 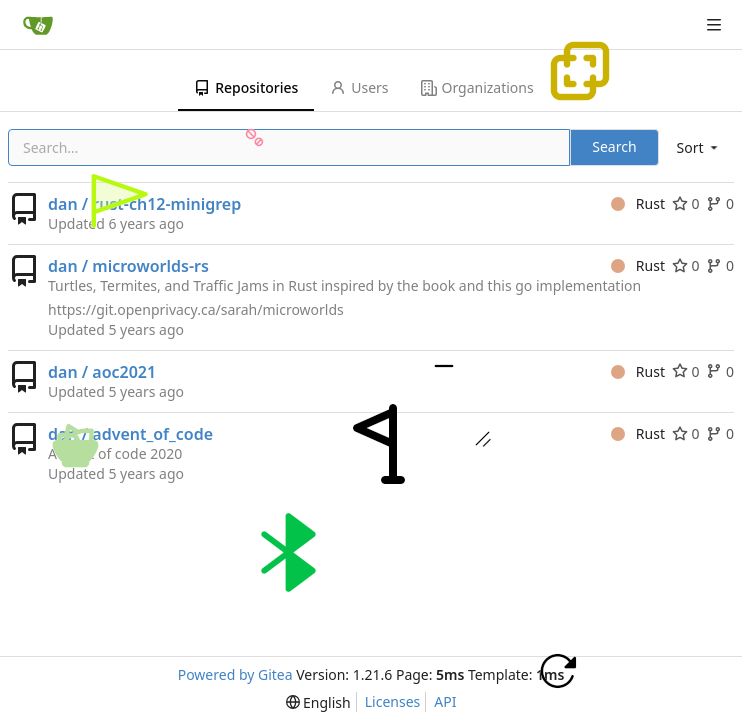 What do you see at coordinates (444, 366) in the screenshot?
I see `remove an item from a list or cart` at bounding box center [444, 366].